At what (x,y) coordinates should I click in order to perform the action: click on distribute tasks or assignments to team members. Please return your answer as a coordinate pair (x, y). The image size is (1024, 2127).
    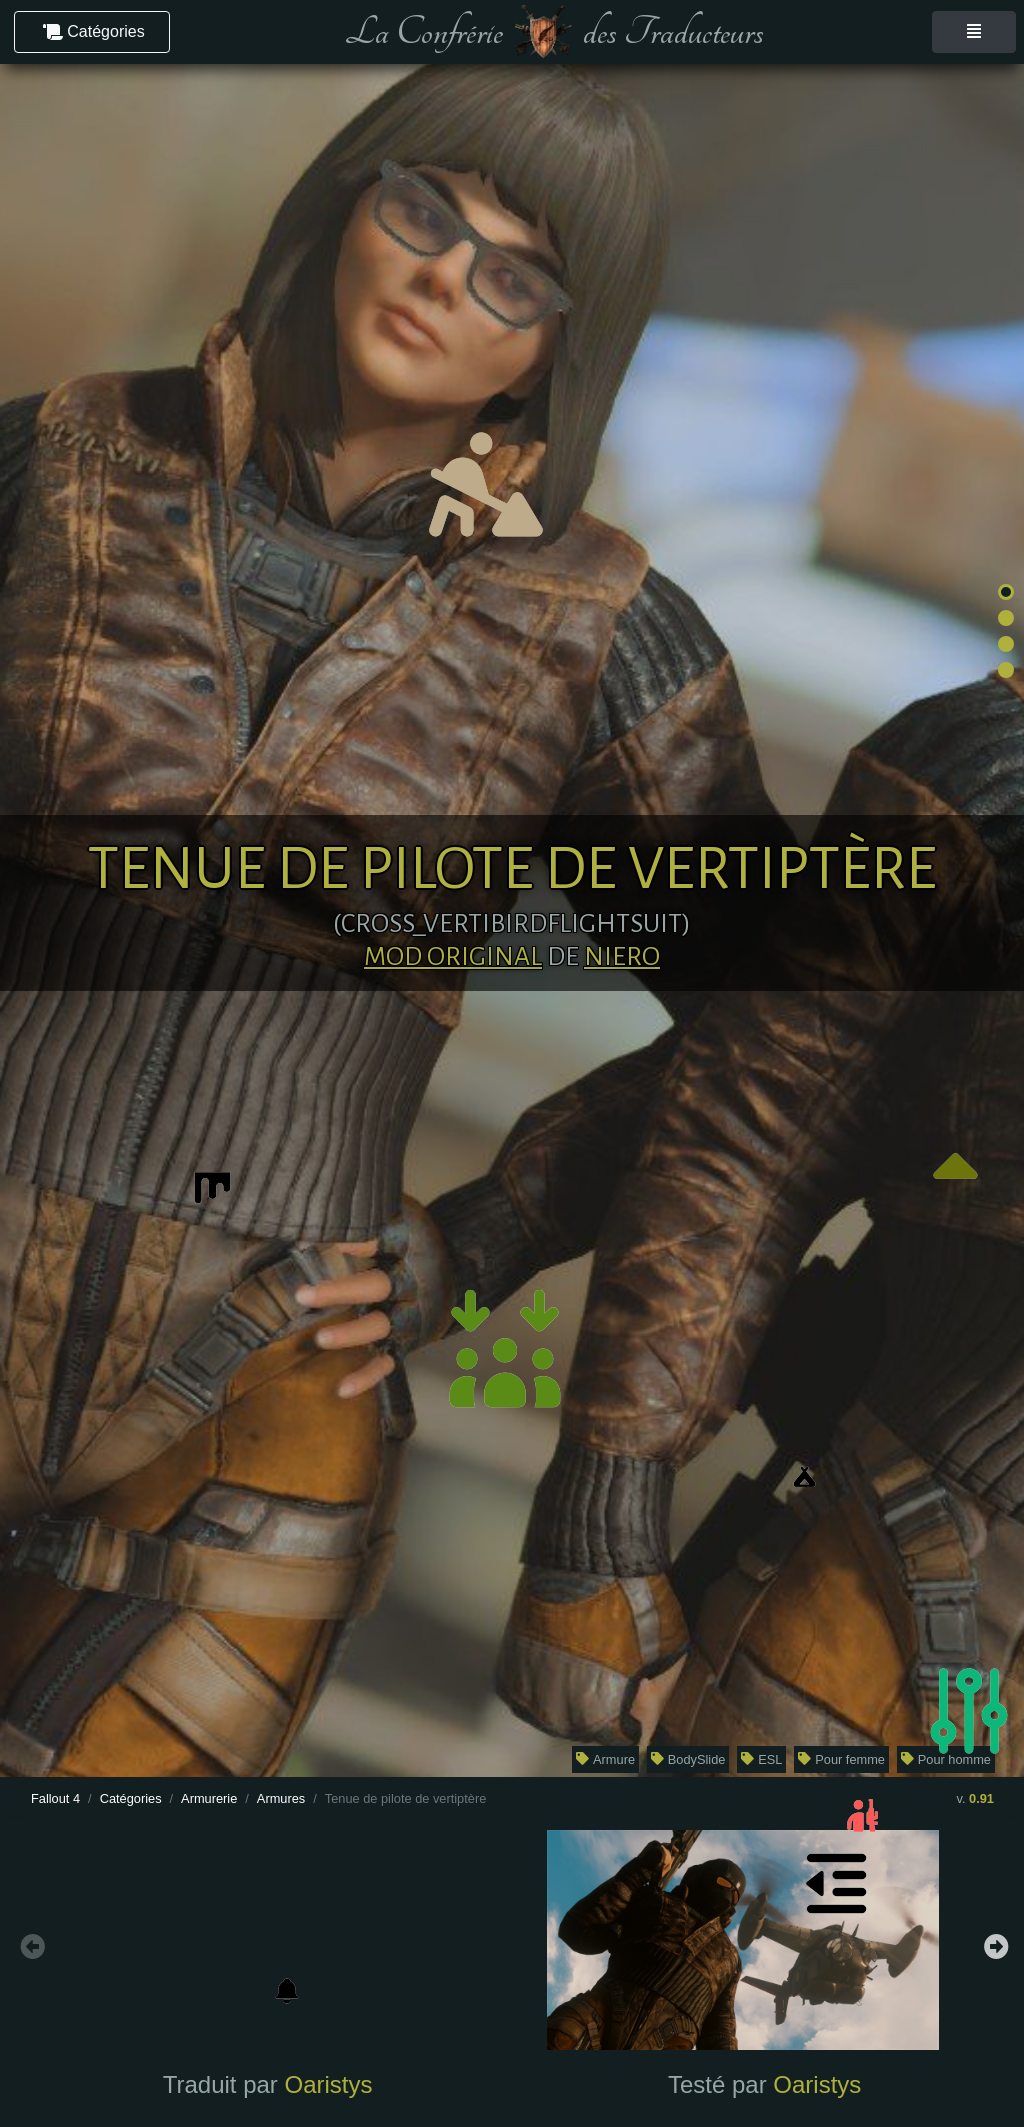
    Looking at the image, I should click on (505, 1352).